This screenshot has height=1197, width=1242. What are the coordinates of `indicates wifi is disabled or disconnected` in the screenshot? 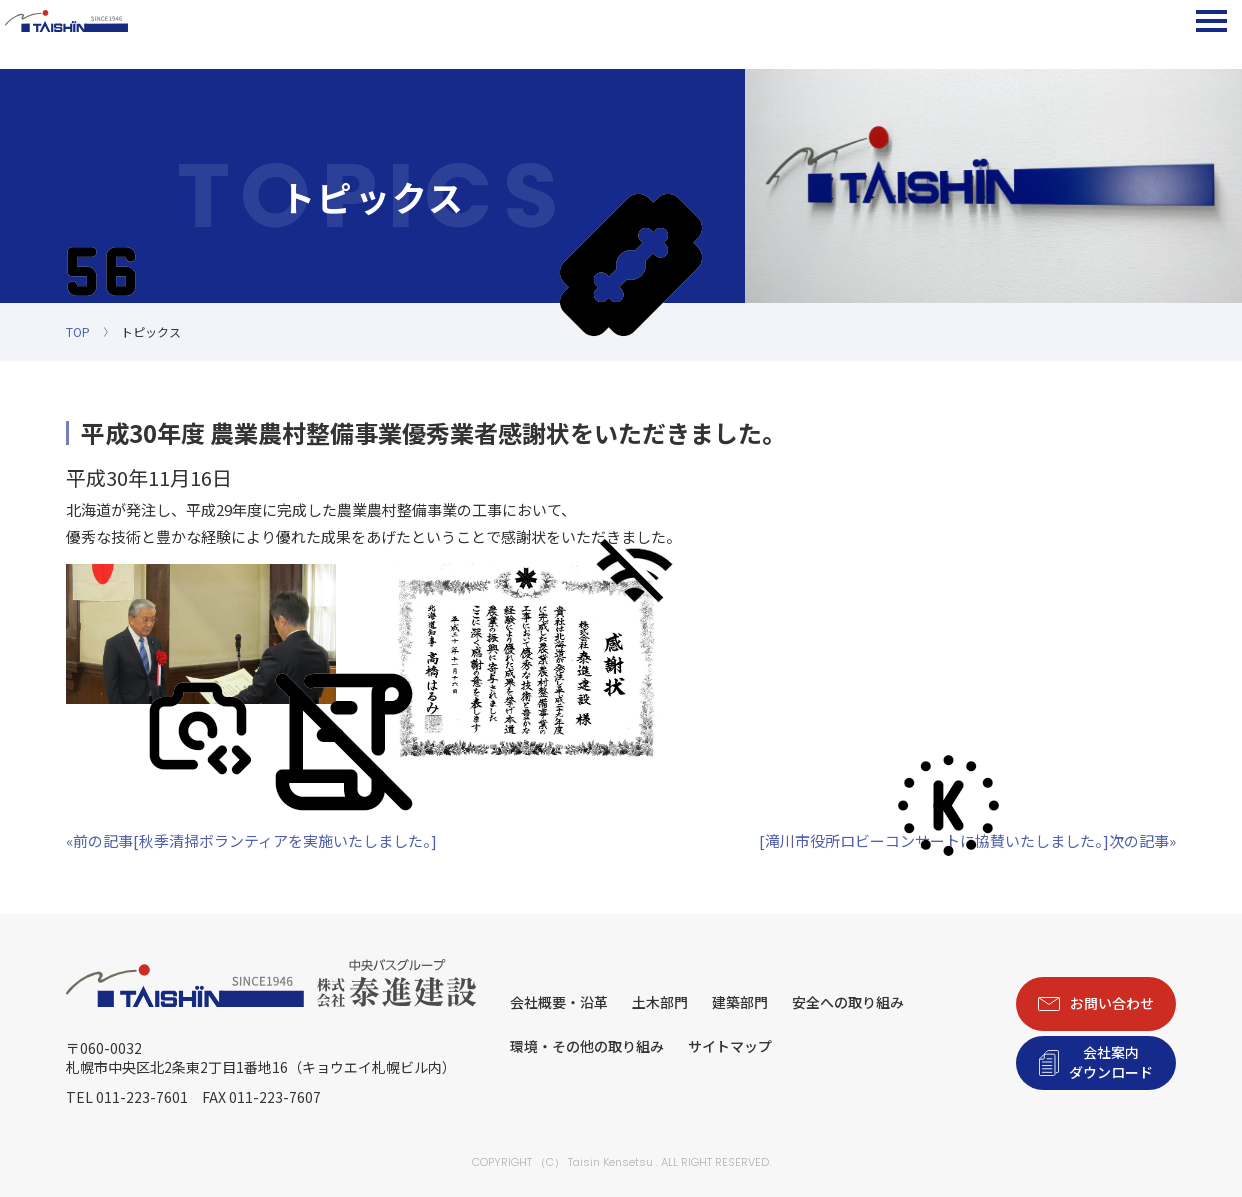 It's located at (634, 574).